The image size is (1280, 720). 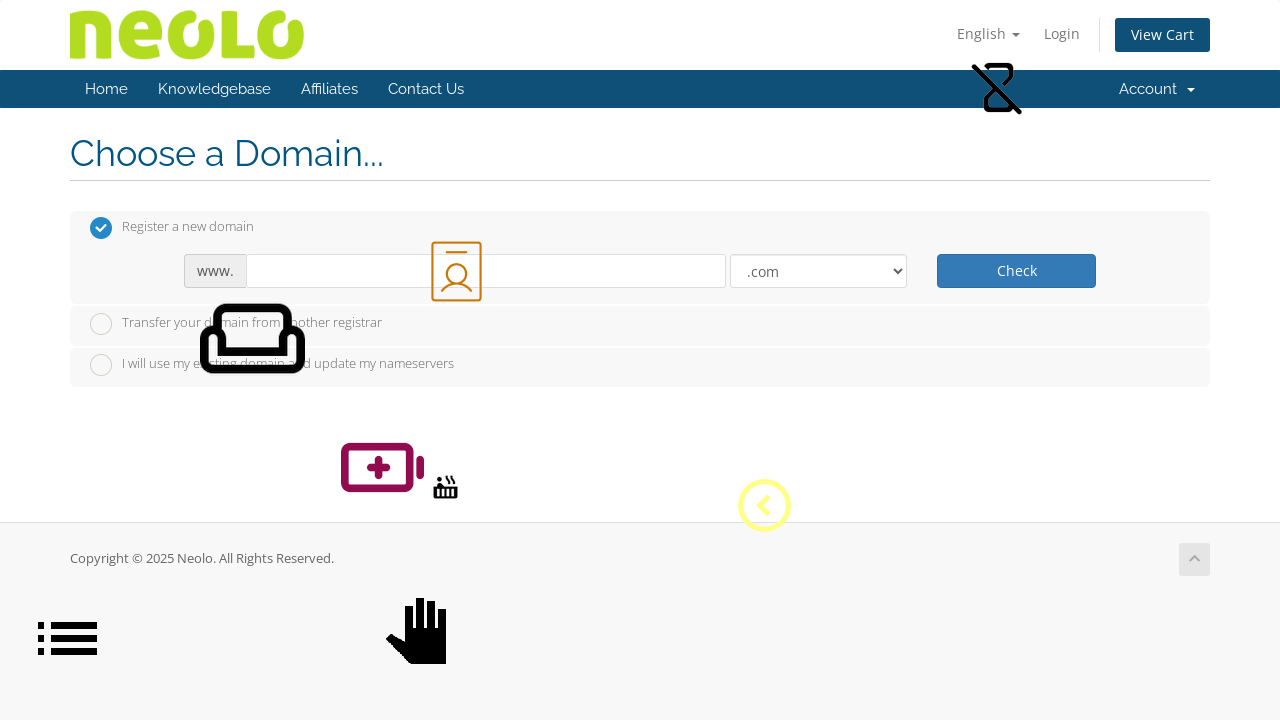 I want to click on go back to the previous screen, so click(x=764, y=505).